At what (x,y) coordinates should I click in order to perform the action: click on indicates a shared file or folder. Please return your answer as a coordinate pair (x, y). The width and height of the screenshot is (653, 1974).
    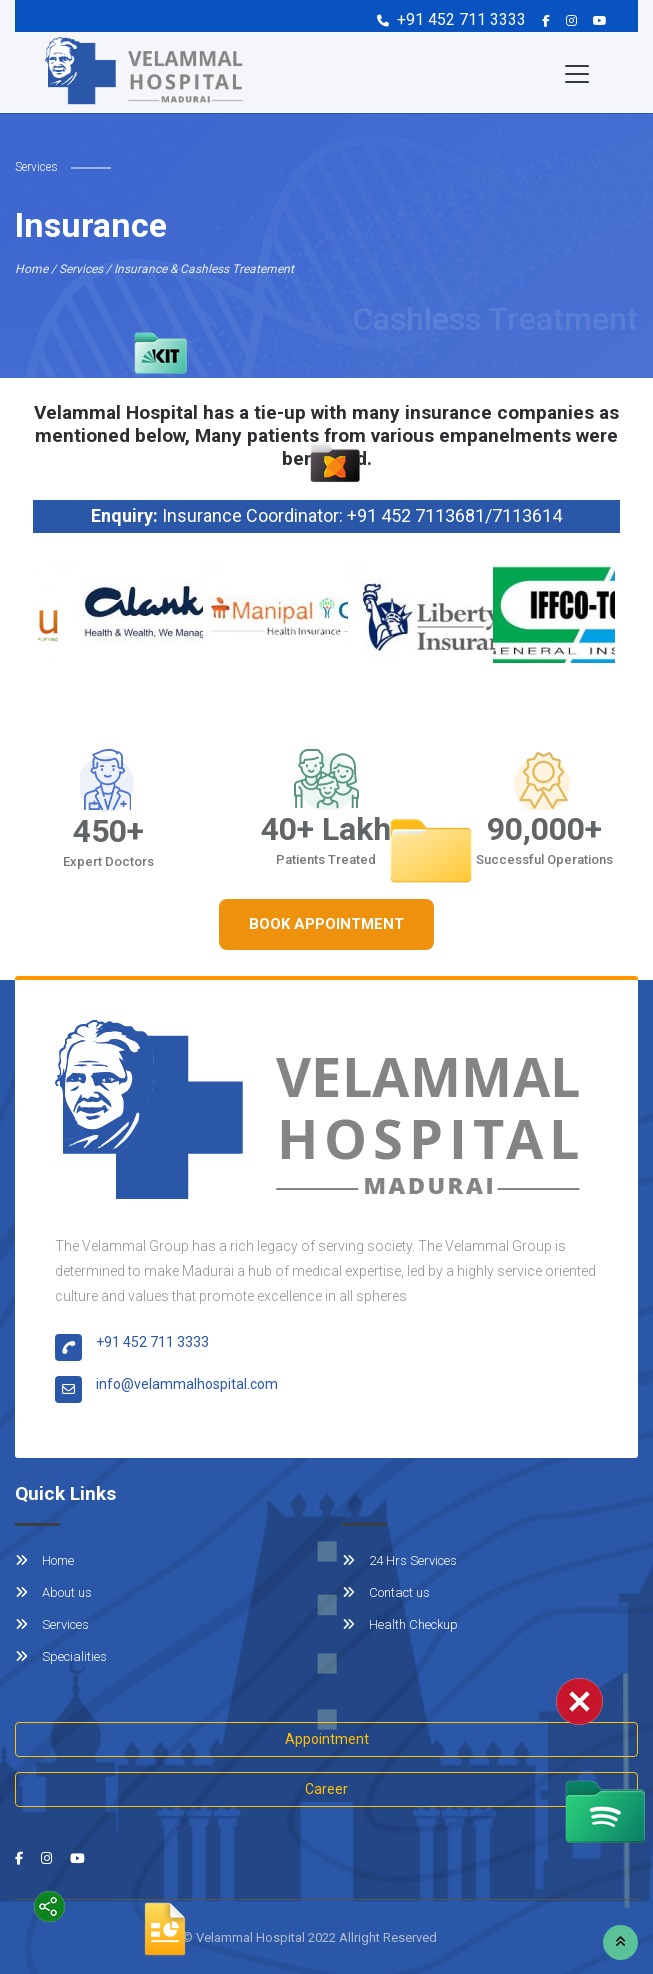
    Looking at the image, I should click on (49, 1906).